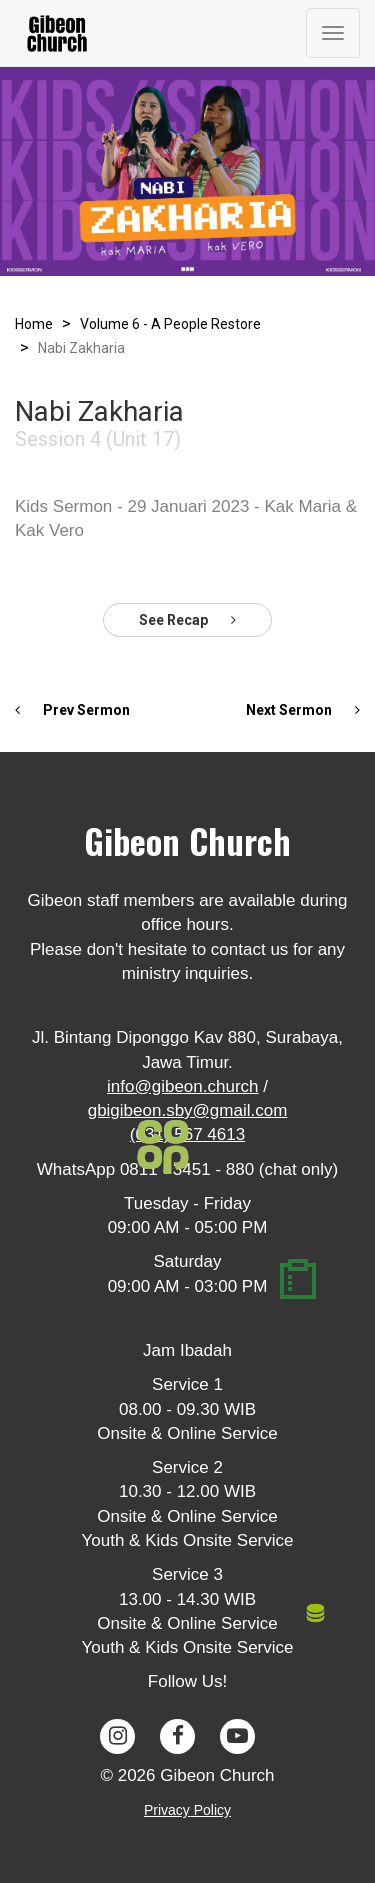  Describe the element at coordinates (163, 1147) in the screenshot. I see `co-op brand logo` at that location.